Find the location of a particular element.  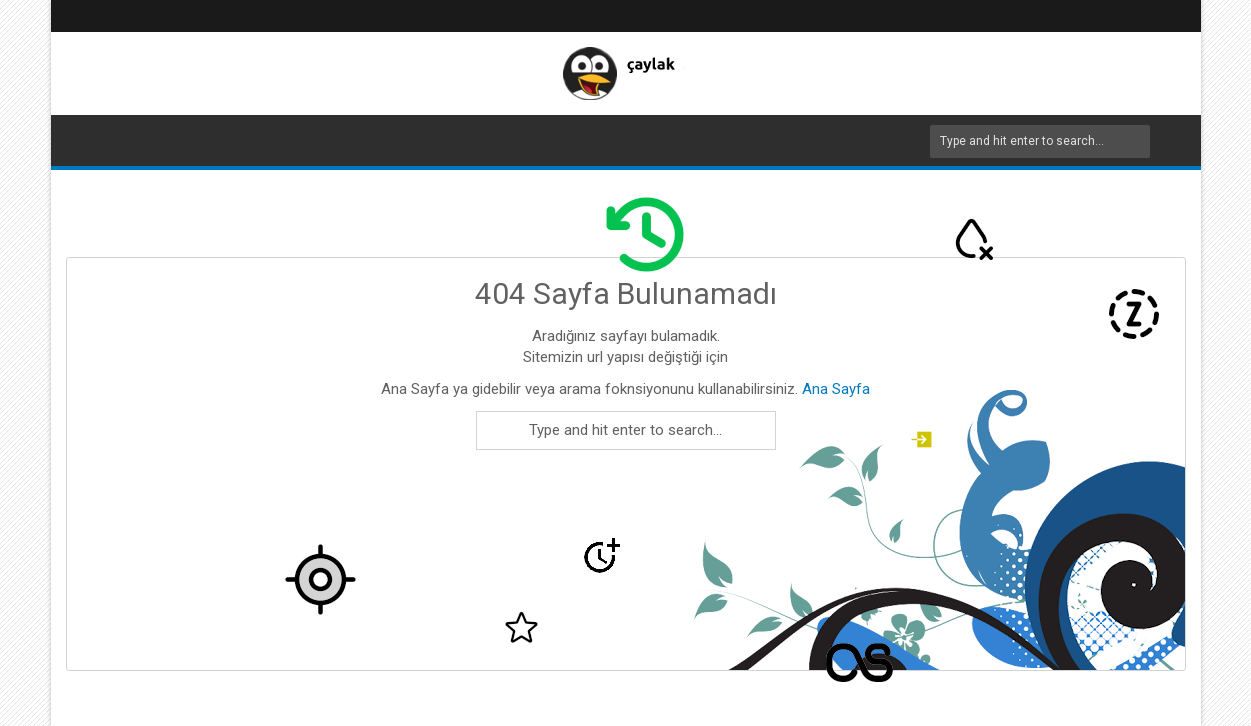

log in or sign in to your account is located at coordinates (921, 439).